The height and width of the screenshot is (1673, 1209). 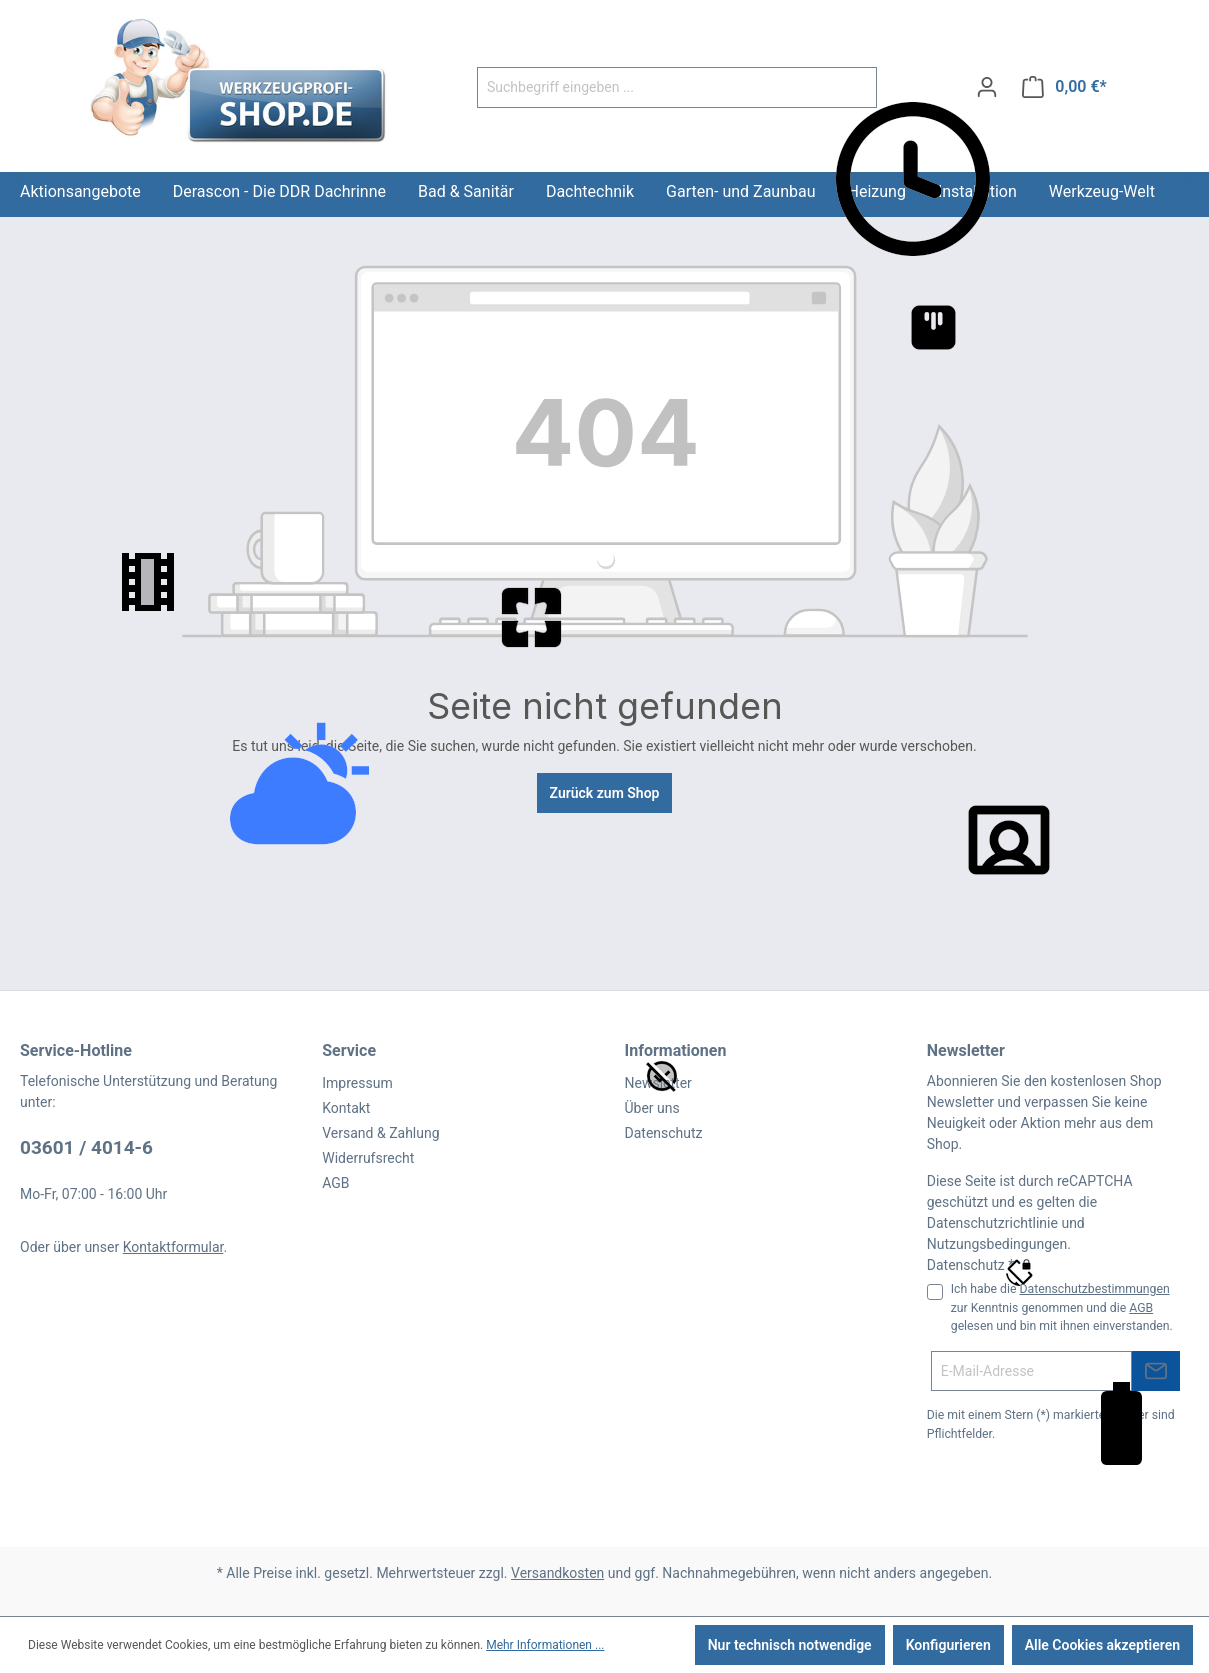 What do you see at coordinates (1121, 1423) in the screenshot?
I see `indicates current battery level` at bounding box center [1121, 1423].